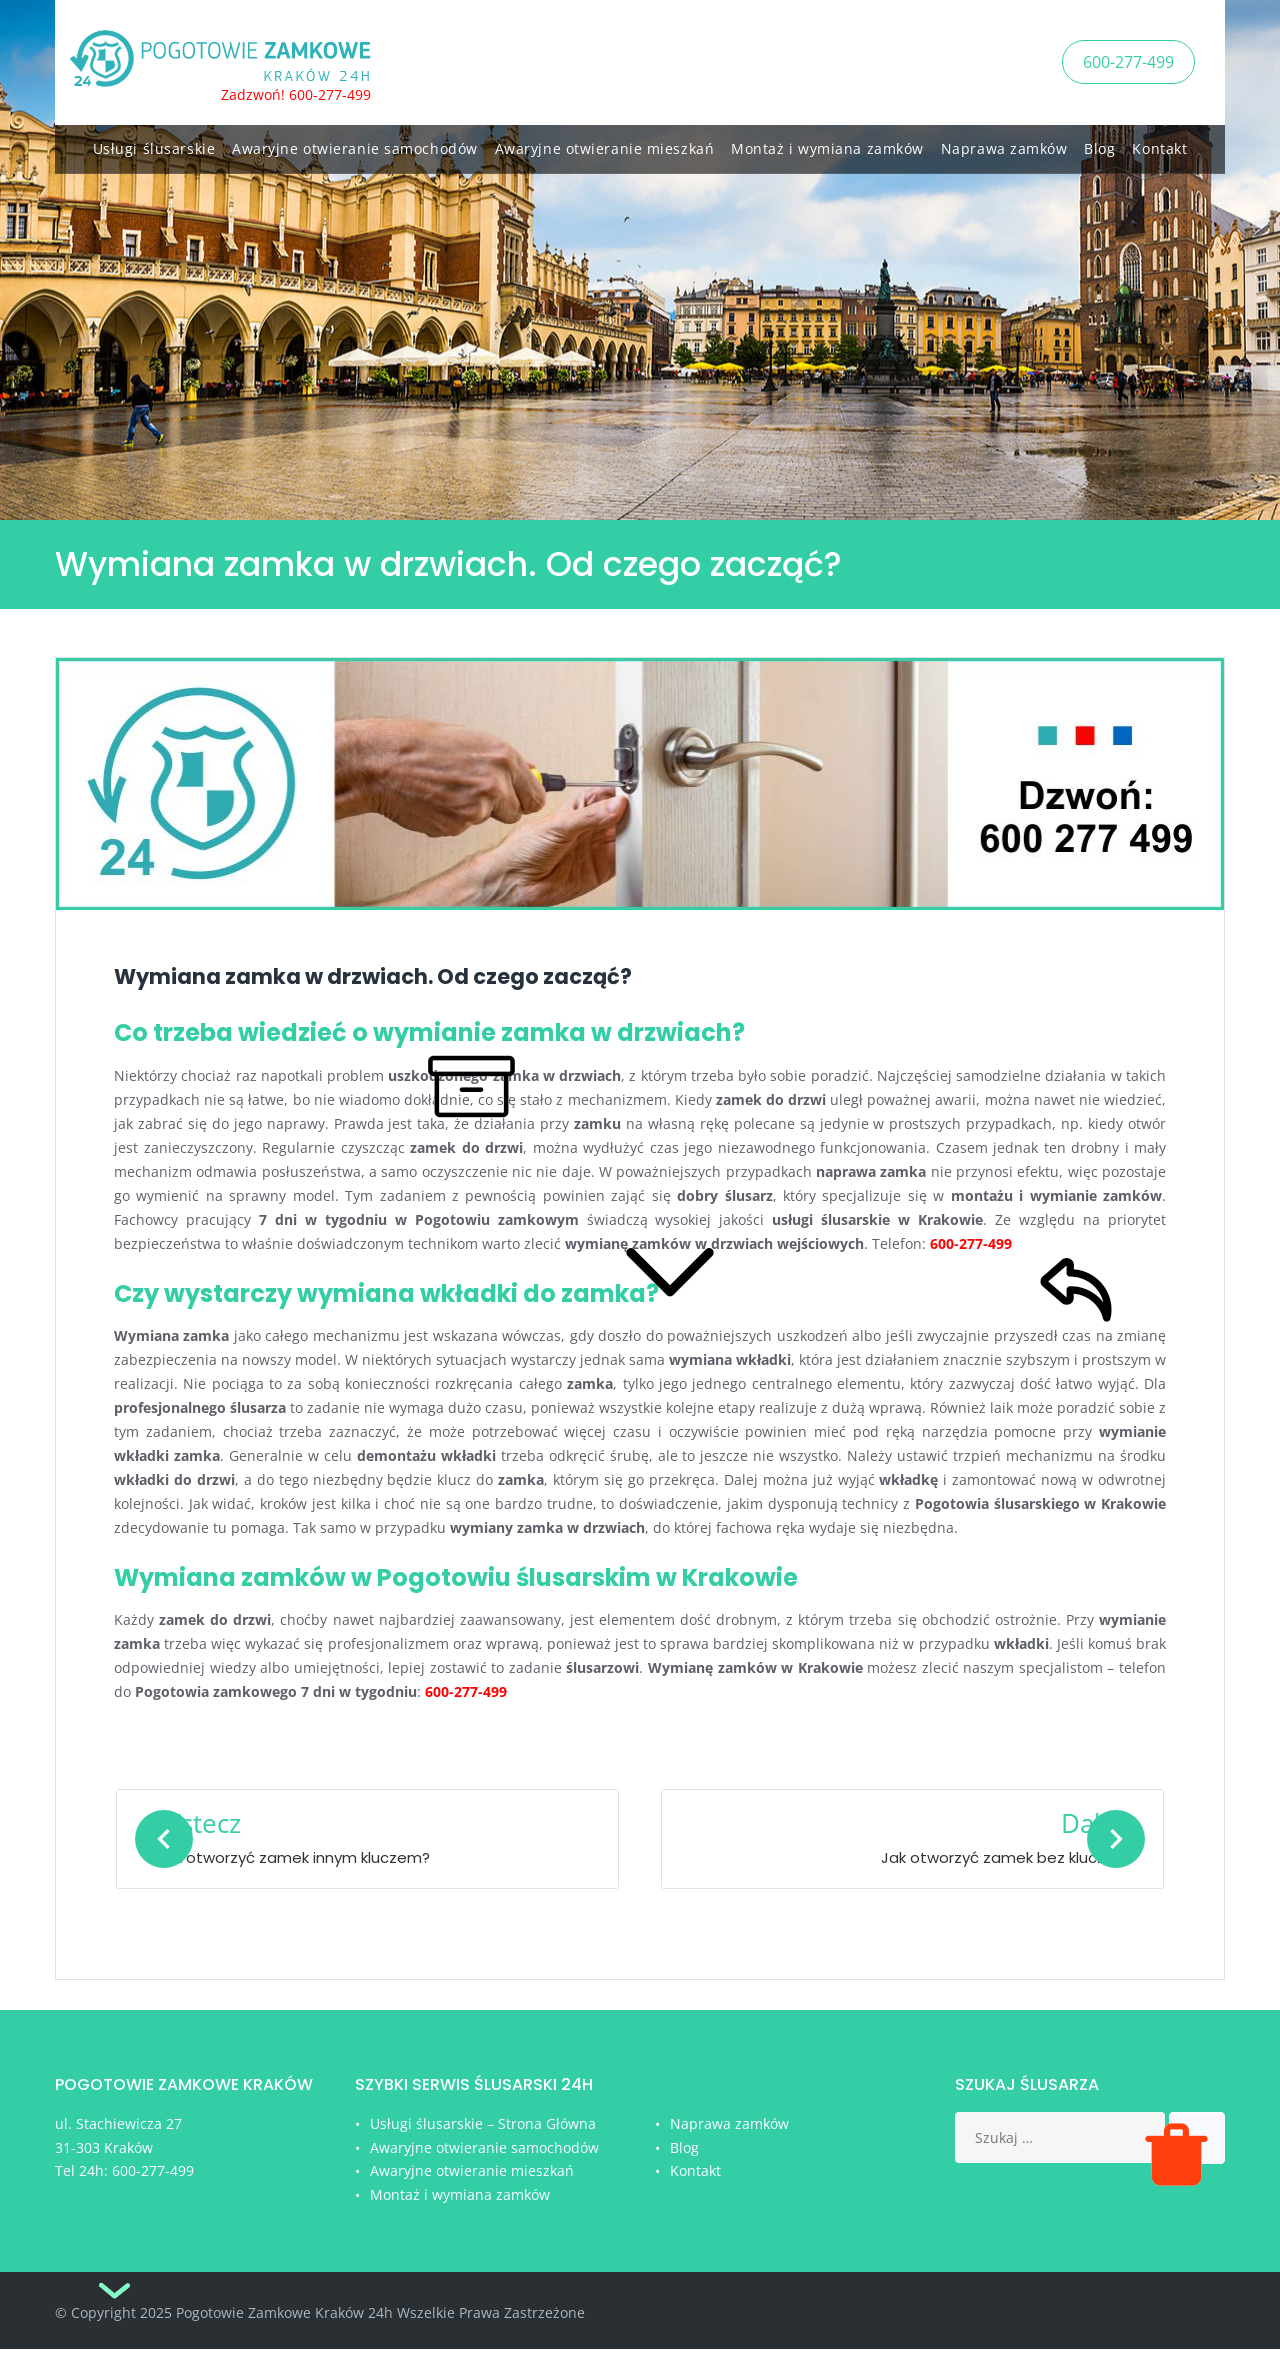  What do you see at coordinates (1176, 2154) in the screenshot?
I see `delete selected item` at bounding box center [1176, 2154].